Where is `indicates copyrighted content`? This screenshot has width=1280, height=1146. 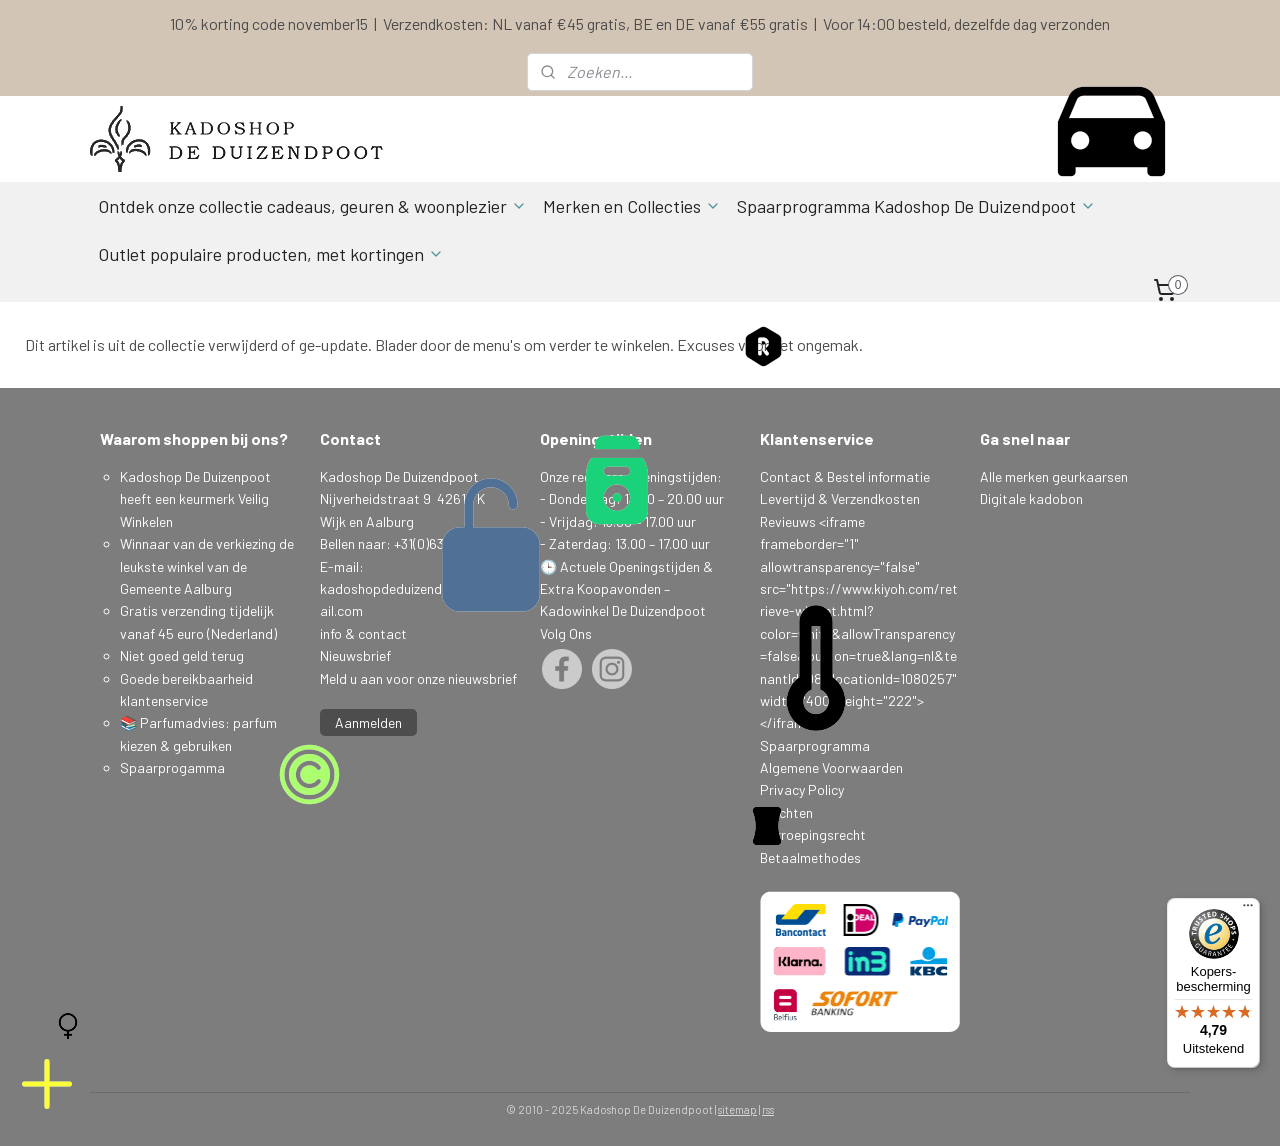
indicates copyrighted content is located at coordinates (309, 774).